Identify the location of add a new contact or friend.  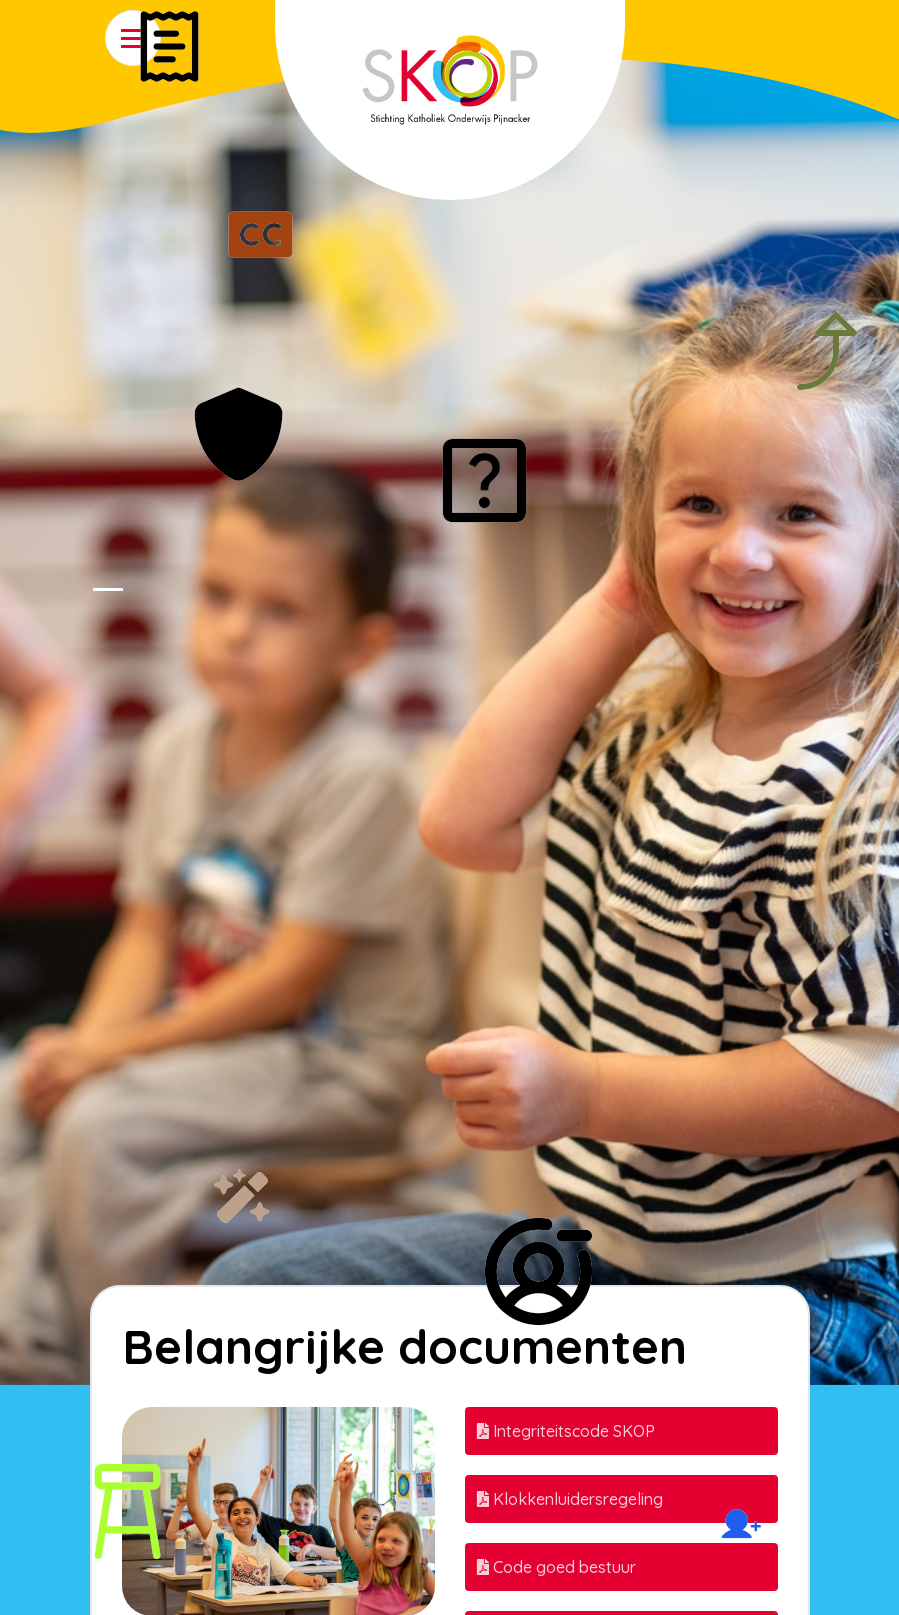
(740, 1525).